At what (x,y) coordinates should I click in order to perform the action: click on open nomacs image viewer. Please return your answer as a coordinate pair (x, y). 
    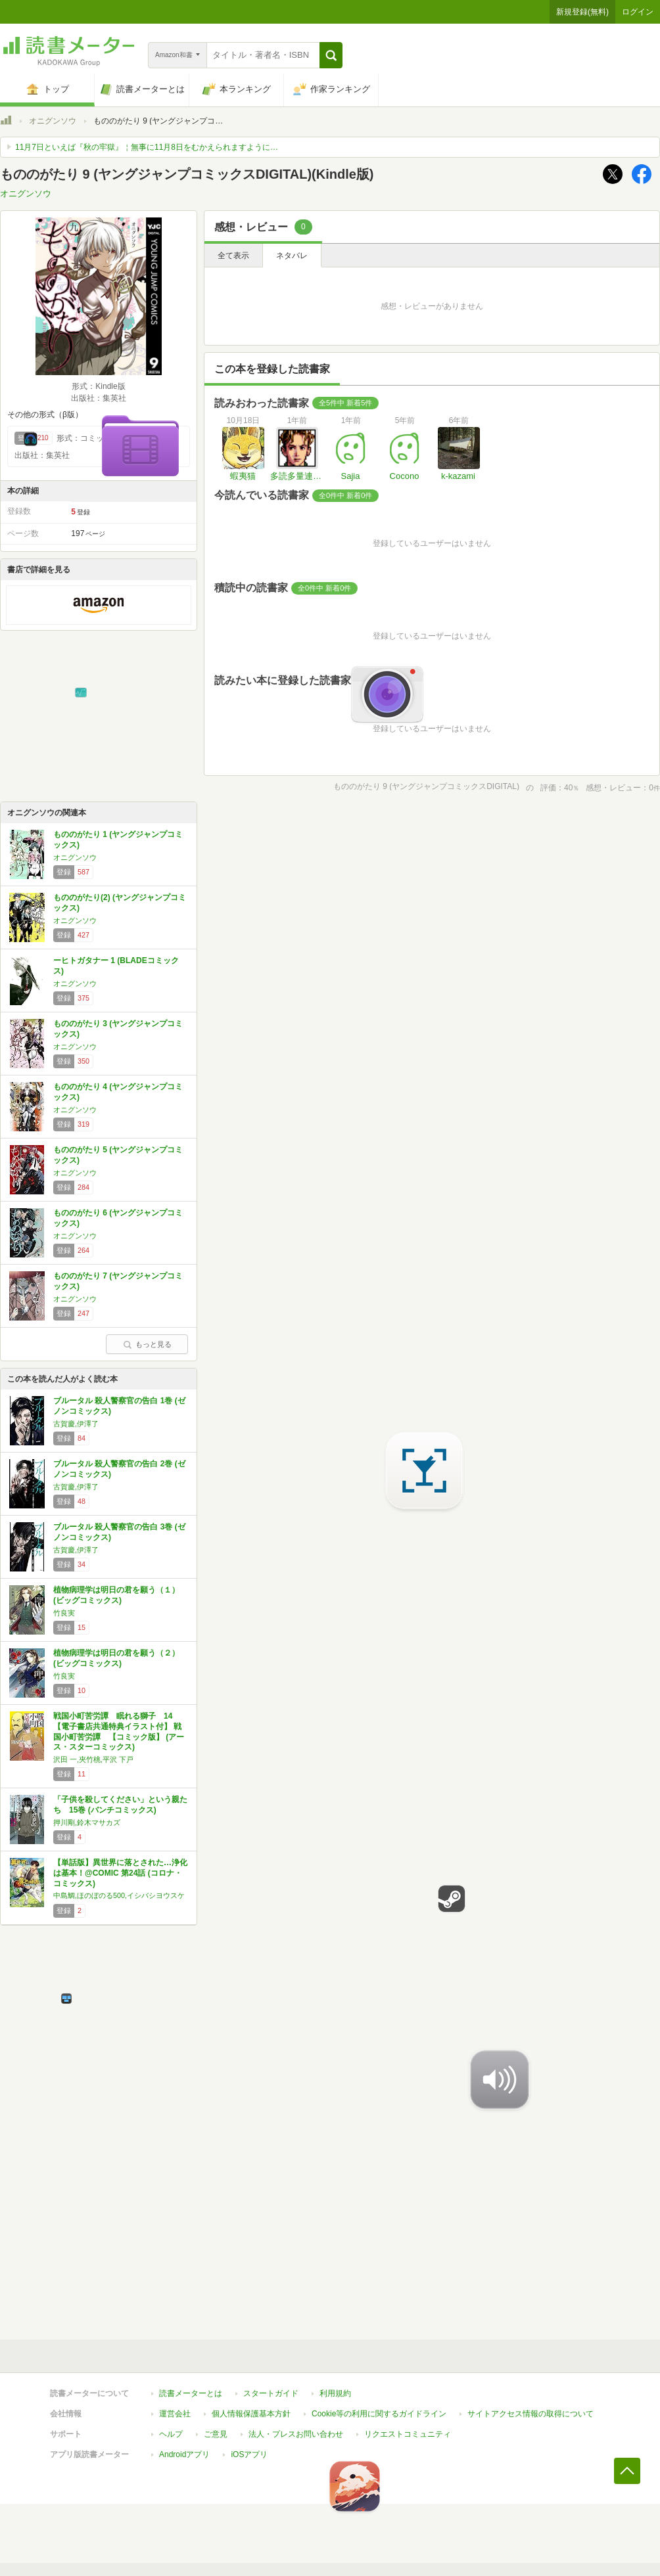
    Looking at the image, I should click on (424, 1470).